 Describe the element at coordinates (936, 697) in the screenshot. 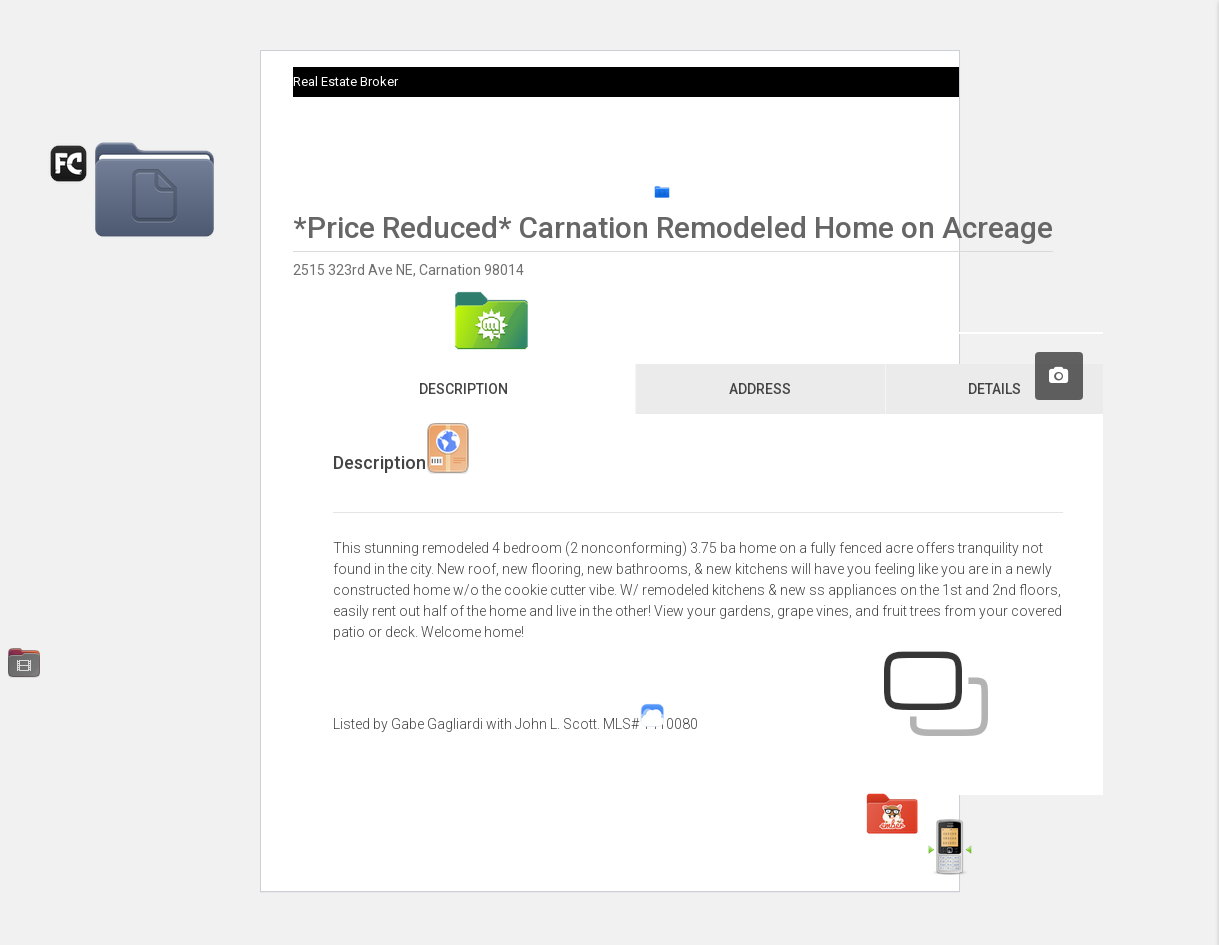

I see `view or manage session properties` at that location.